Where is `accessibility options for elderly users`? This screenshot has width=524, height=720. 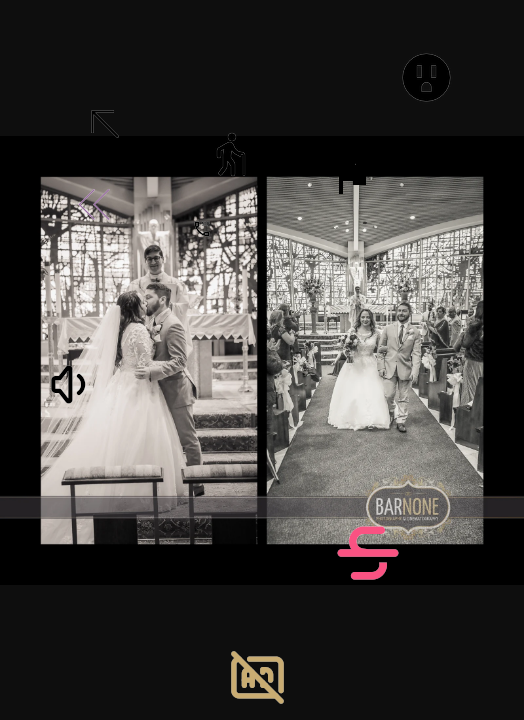 accessibility options for elderly users is located at coordinates (229, 154).